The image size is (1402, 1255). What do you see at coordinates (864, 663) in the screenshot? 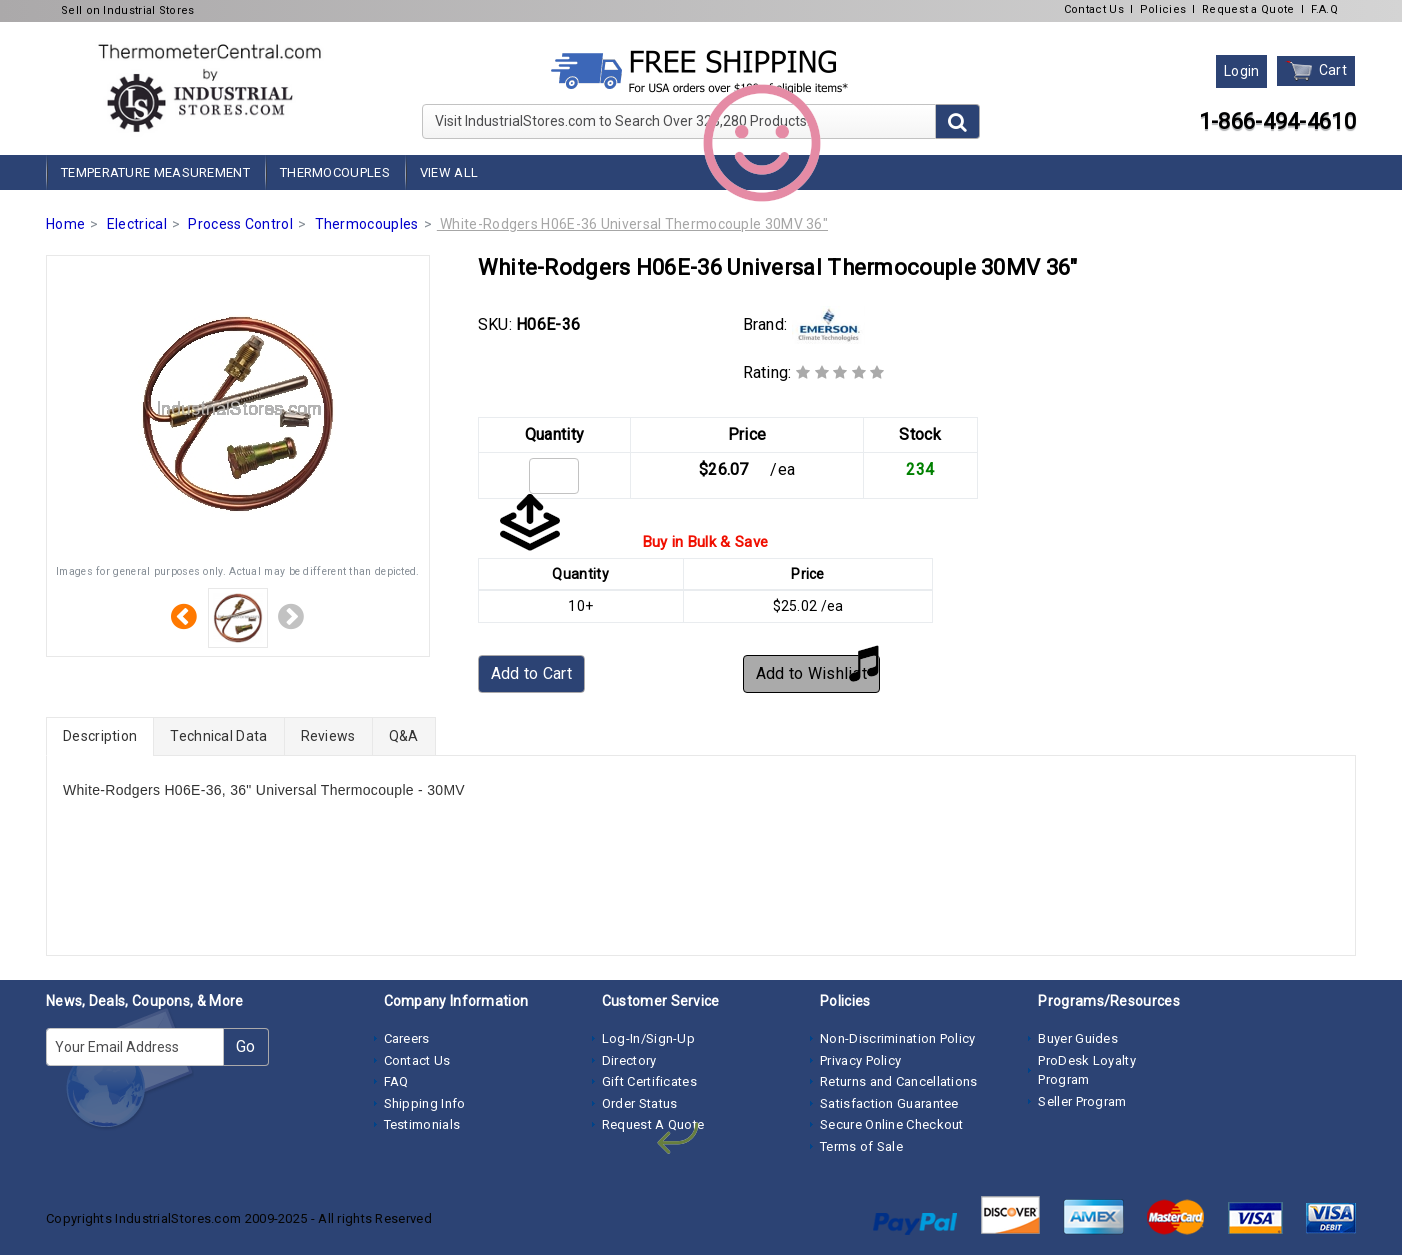
I see `access music library or player` at bounding box center [864, 663].